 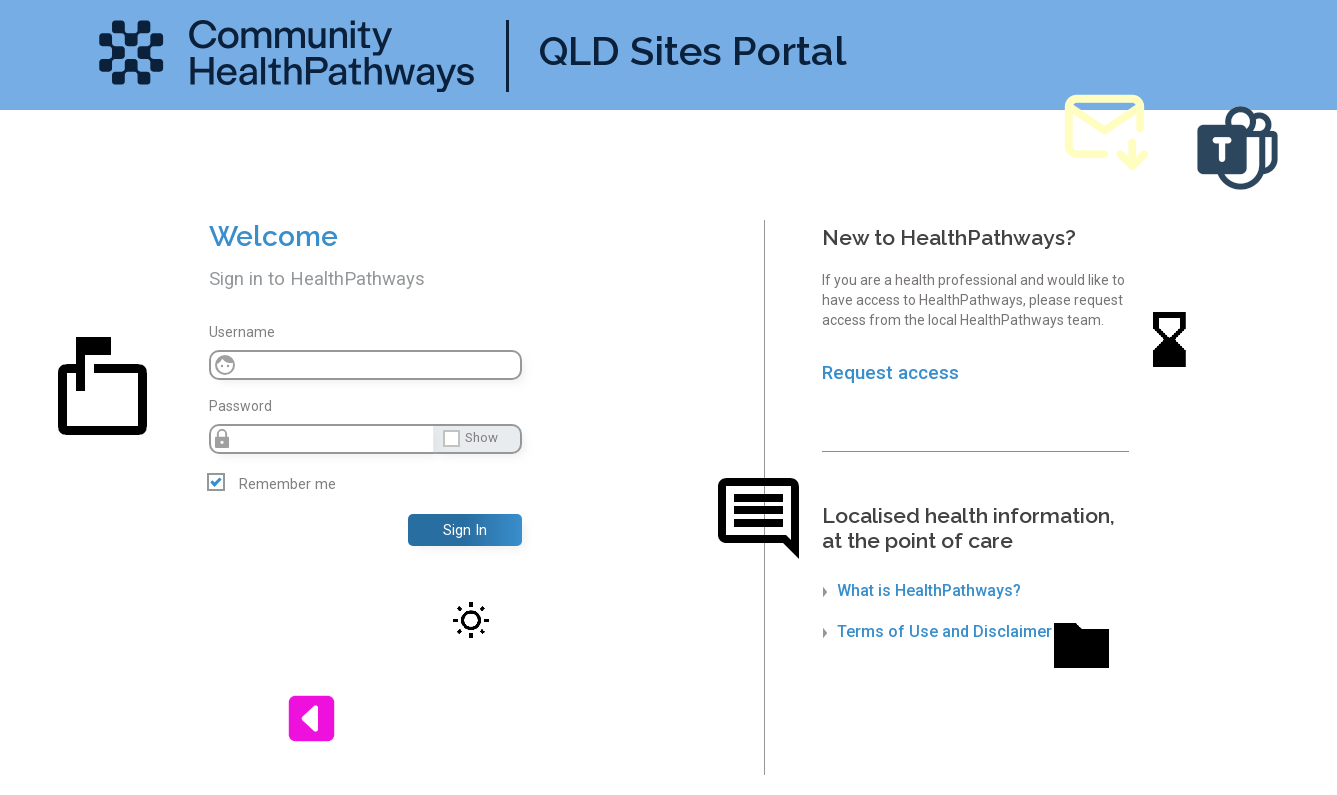 What do you see at coordinates (471, 621) in the screenshot?
I see `toggle light mode or bright theme` at bounding box center [471, 621].